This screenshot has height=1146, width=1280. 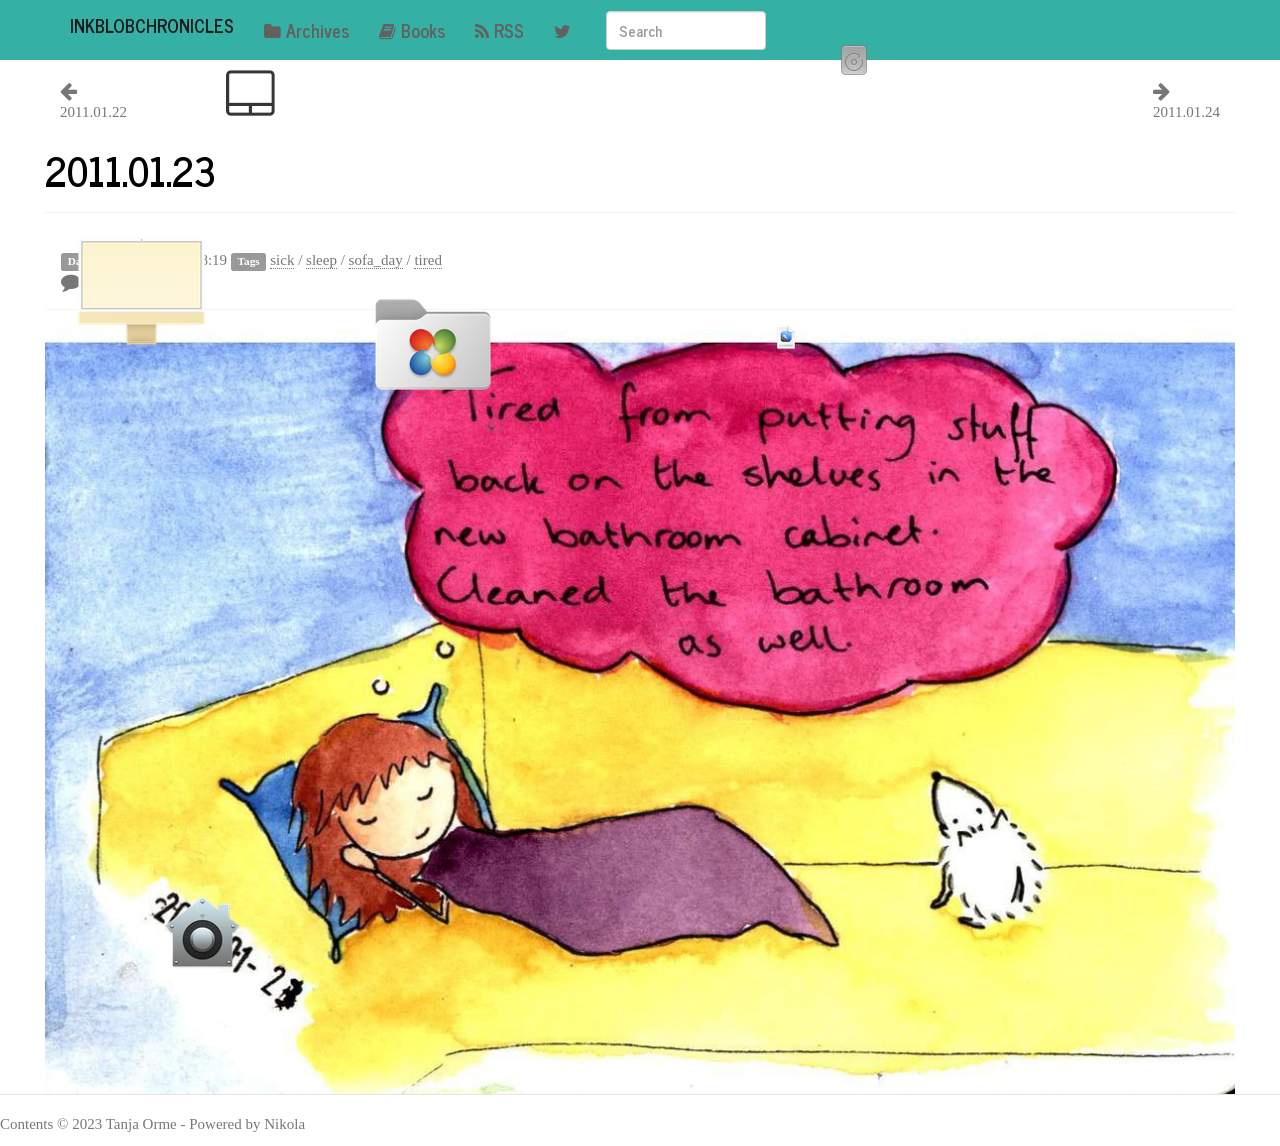 What do you see at coordinates (786, 337) in the screenshot?
I see `open a screenshot or capture in CleanShot X` at bounding box center [786, 337].